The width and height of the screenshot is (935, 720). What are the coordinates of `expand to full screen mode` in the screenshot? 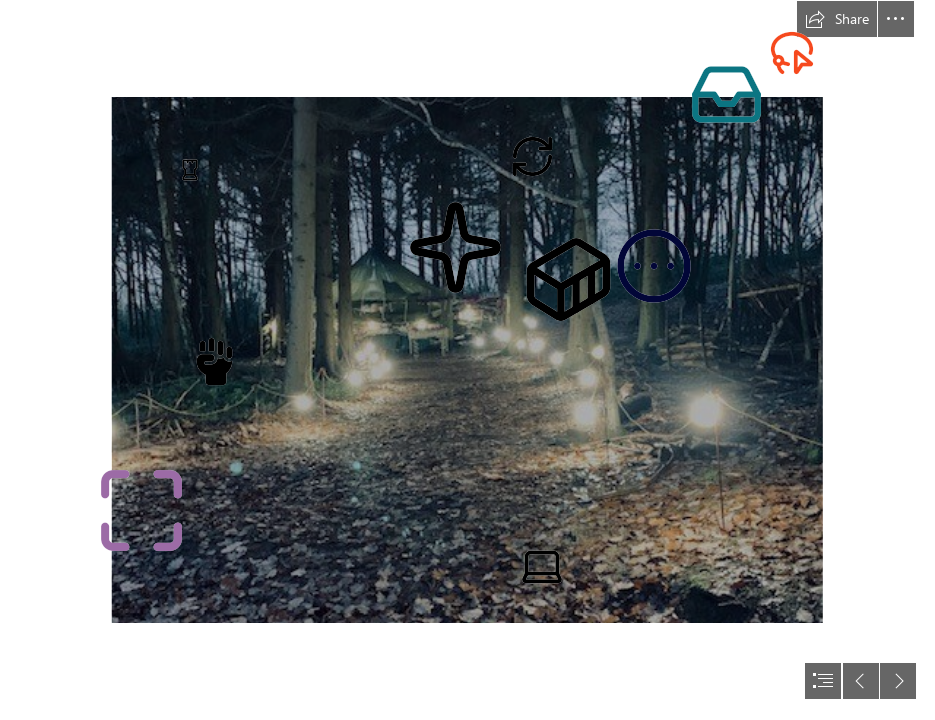 It's located at (141, 510).